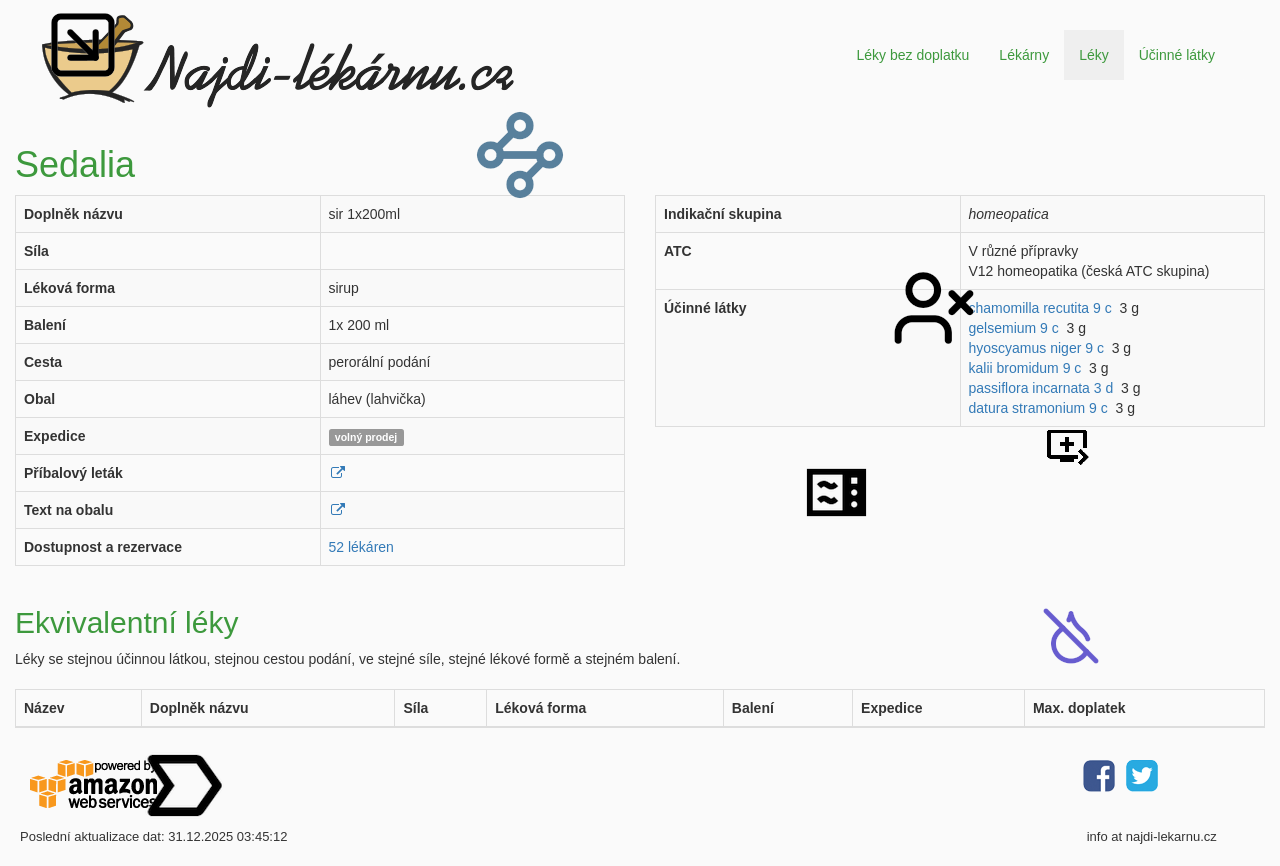 This screenshot has height=866, width=1280. I want to click on mark item as important, so click(183, 785).